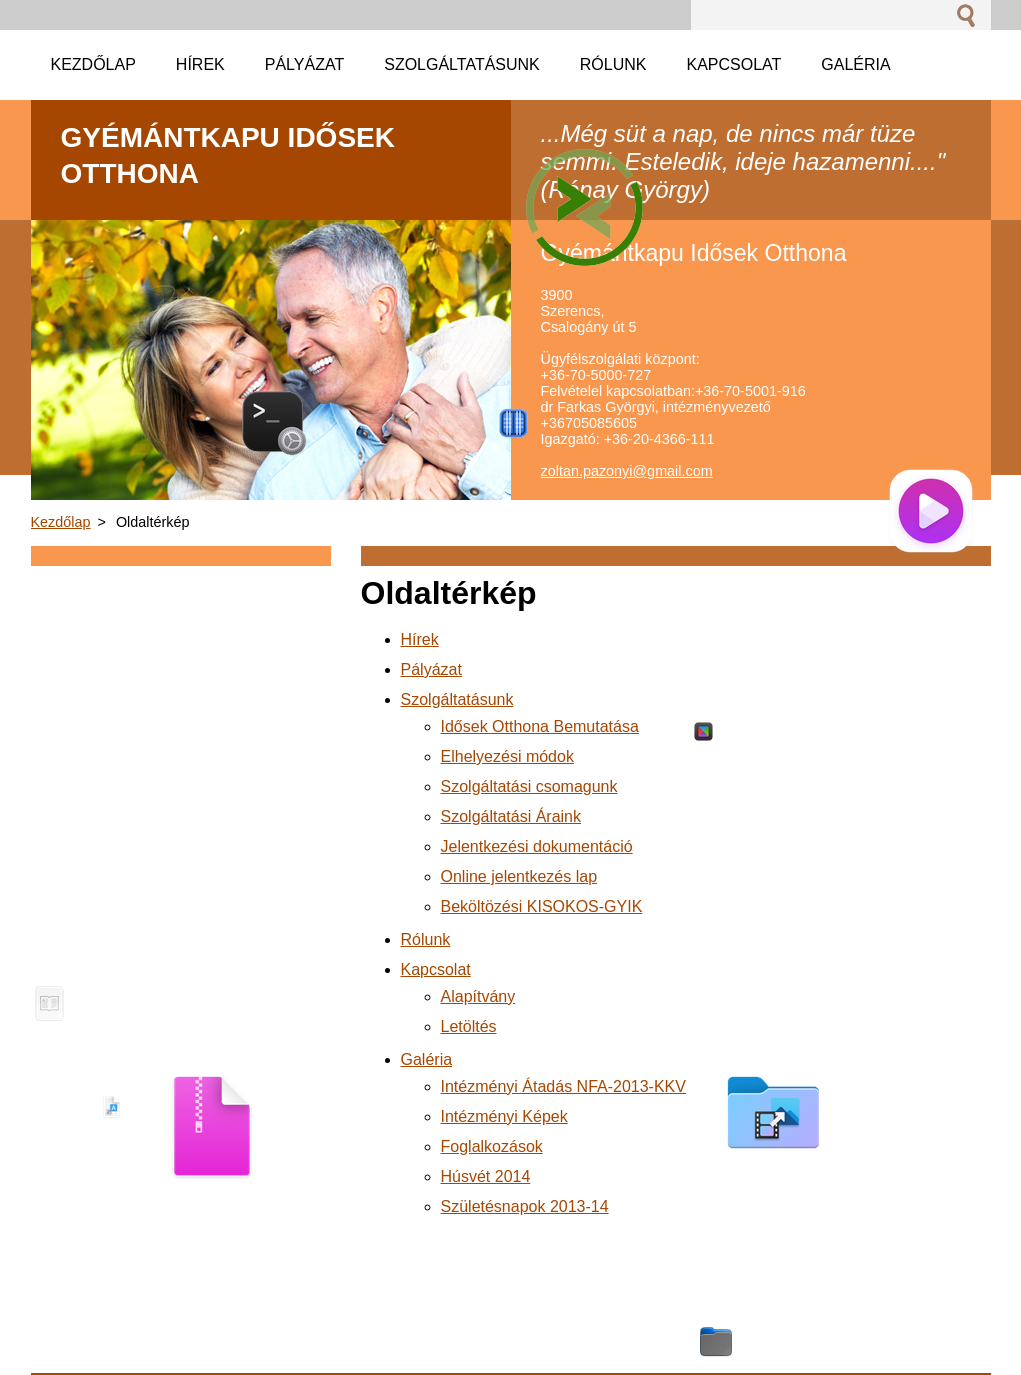 This screenshot has width=1021, height=1375. What do you see at coordinates (931, 511) in the screenshot?
I see `open mplayer media player app` at bounding box center [931, 511].